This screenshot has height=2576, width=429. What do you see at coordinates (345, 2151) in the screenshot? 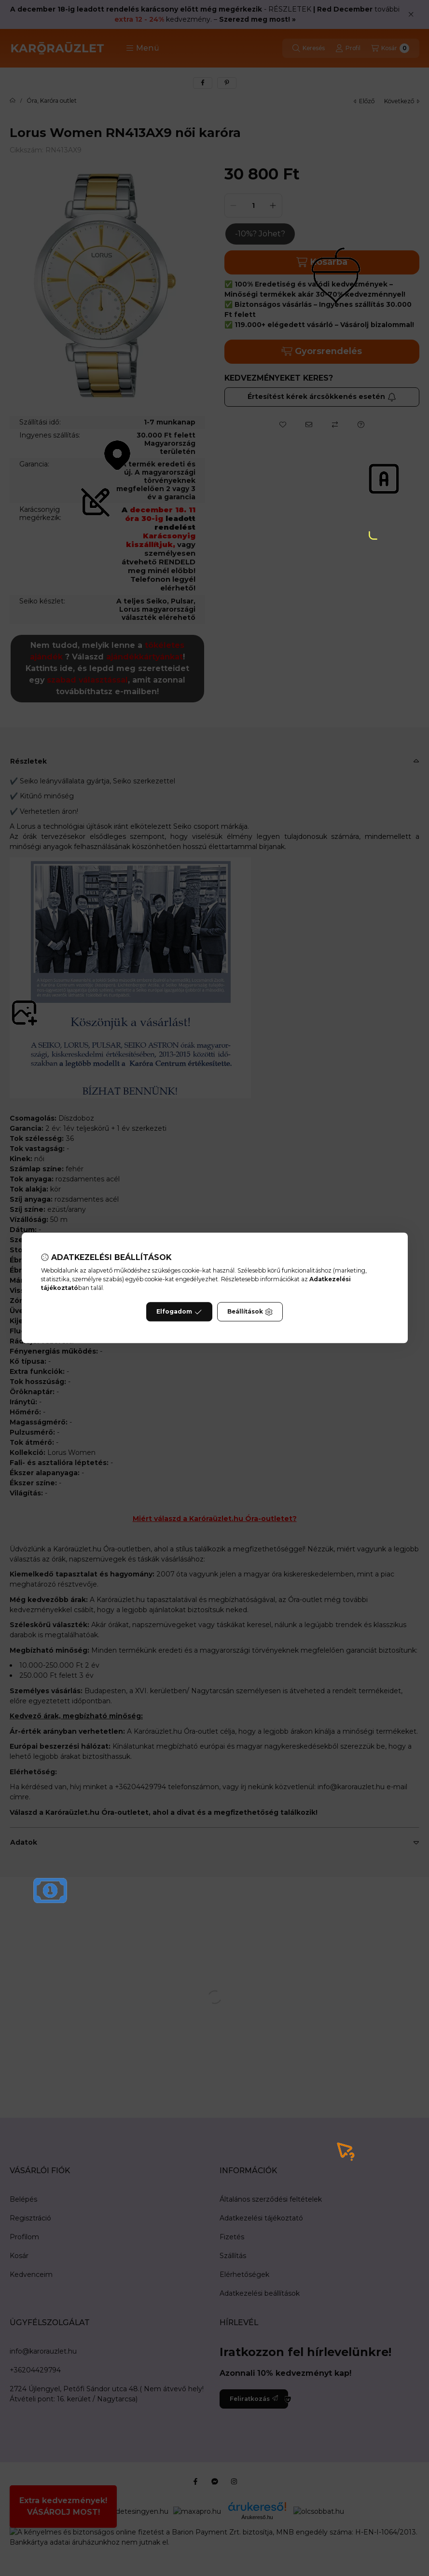
I see `cursor help or pointer assistance` at bounding box center [345, 2151].